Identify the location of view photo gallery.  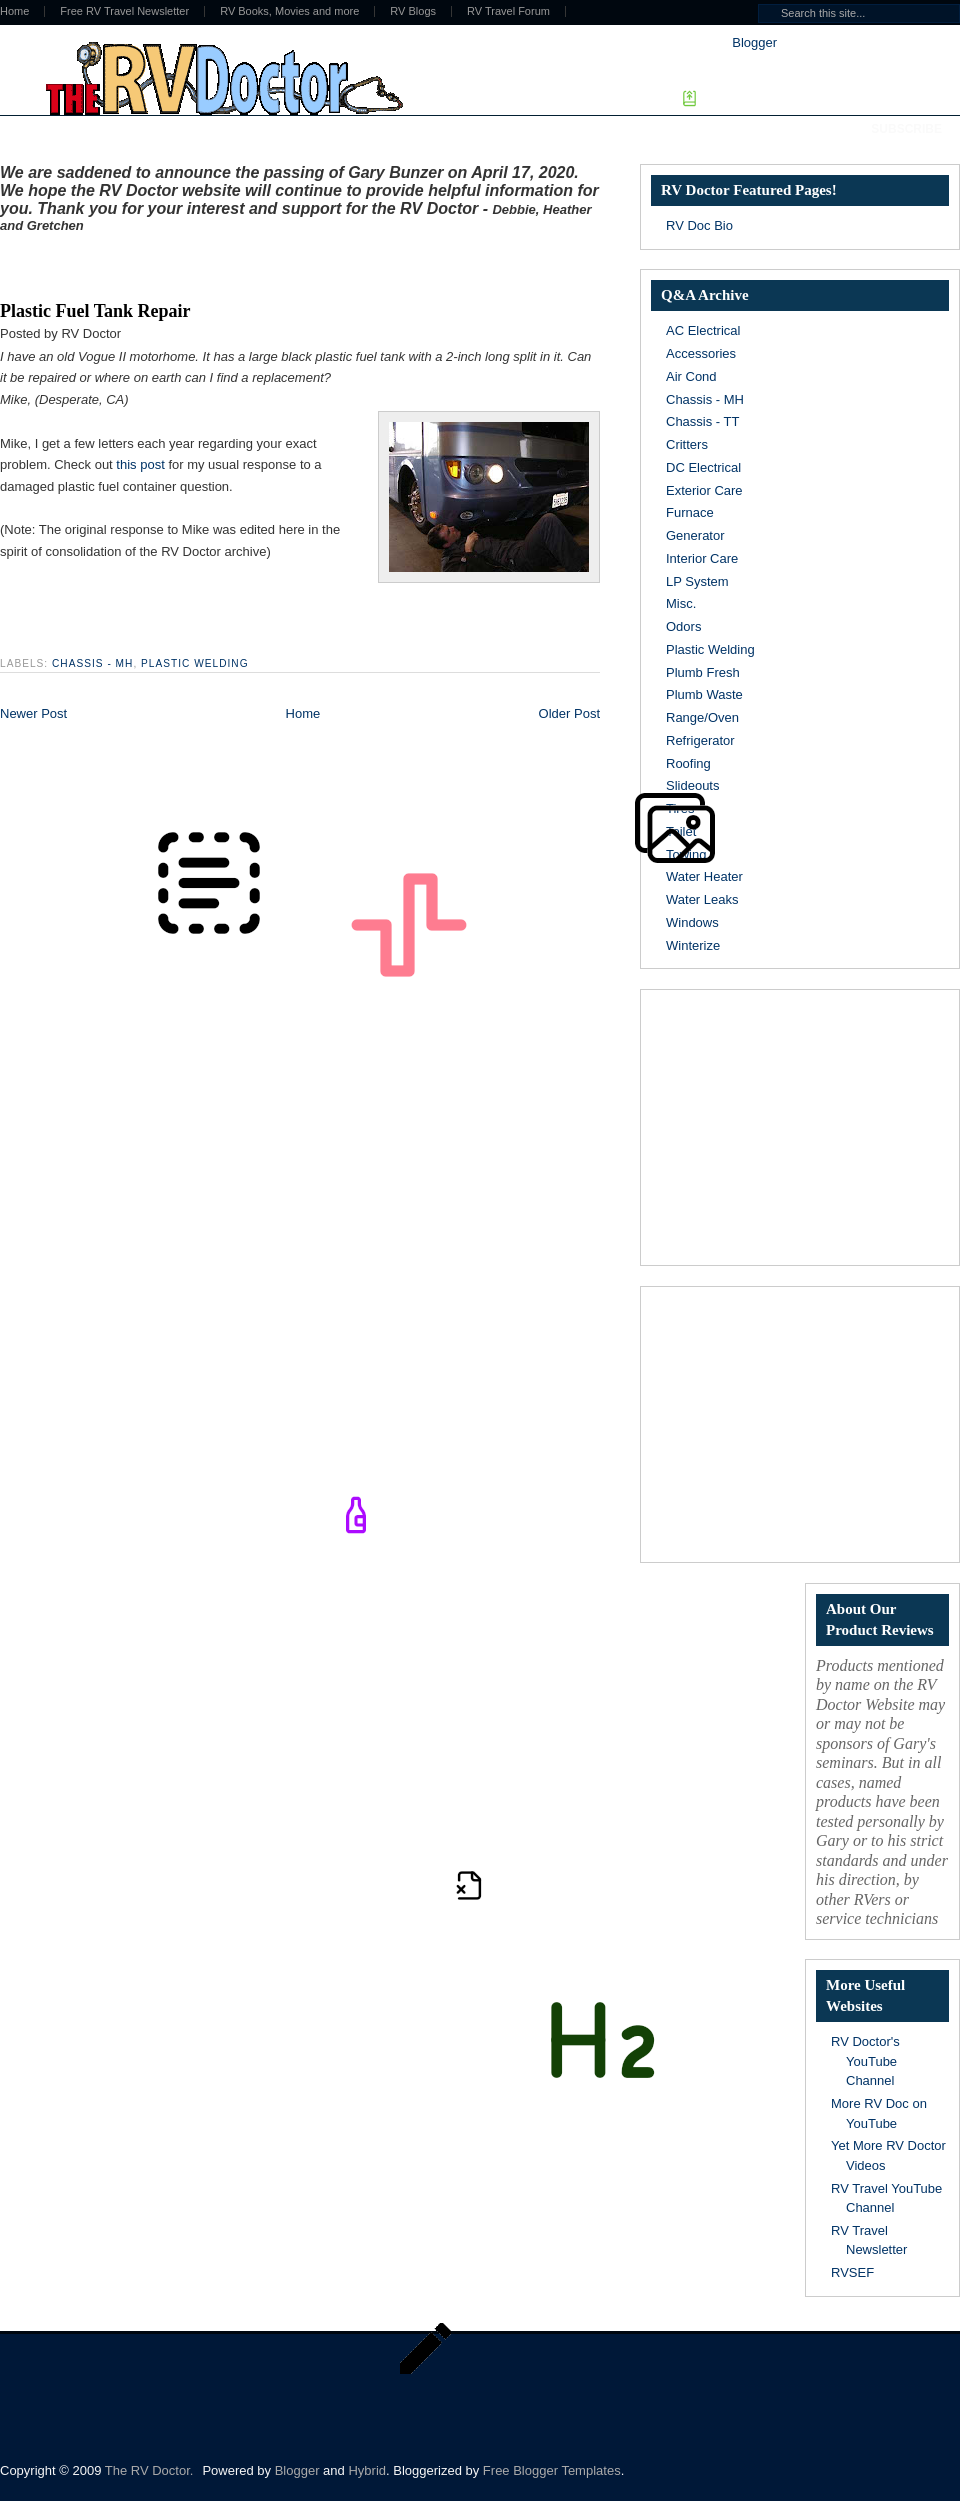
(675, 828).